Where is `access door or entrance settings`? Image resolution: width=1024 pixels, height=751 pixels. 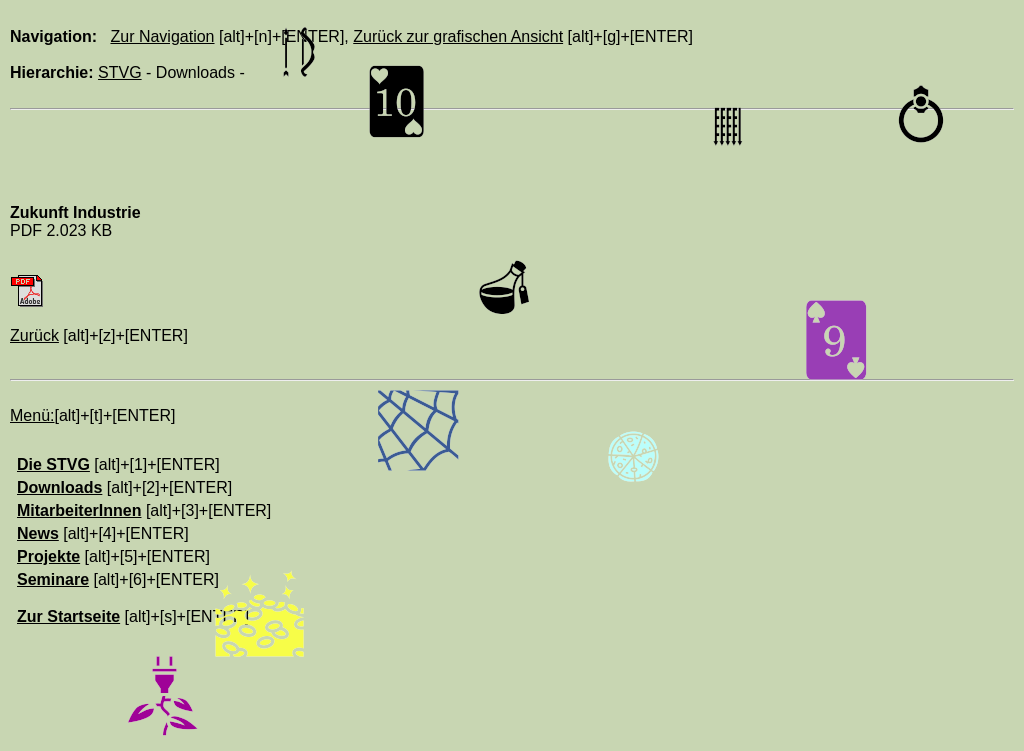 access door or entrance settings is located at coordinates (921, 114).